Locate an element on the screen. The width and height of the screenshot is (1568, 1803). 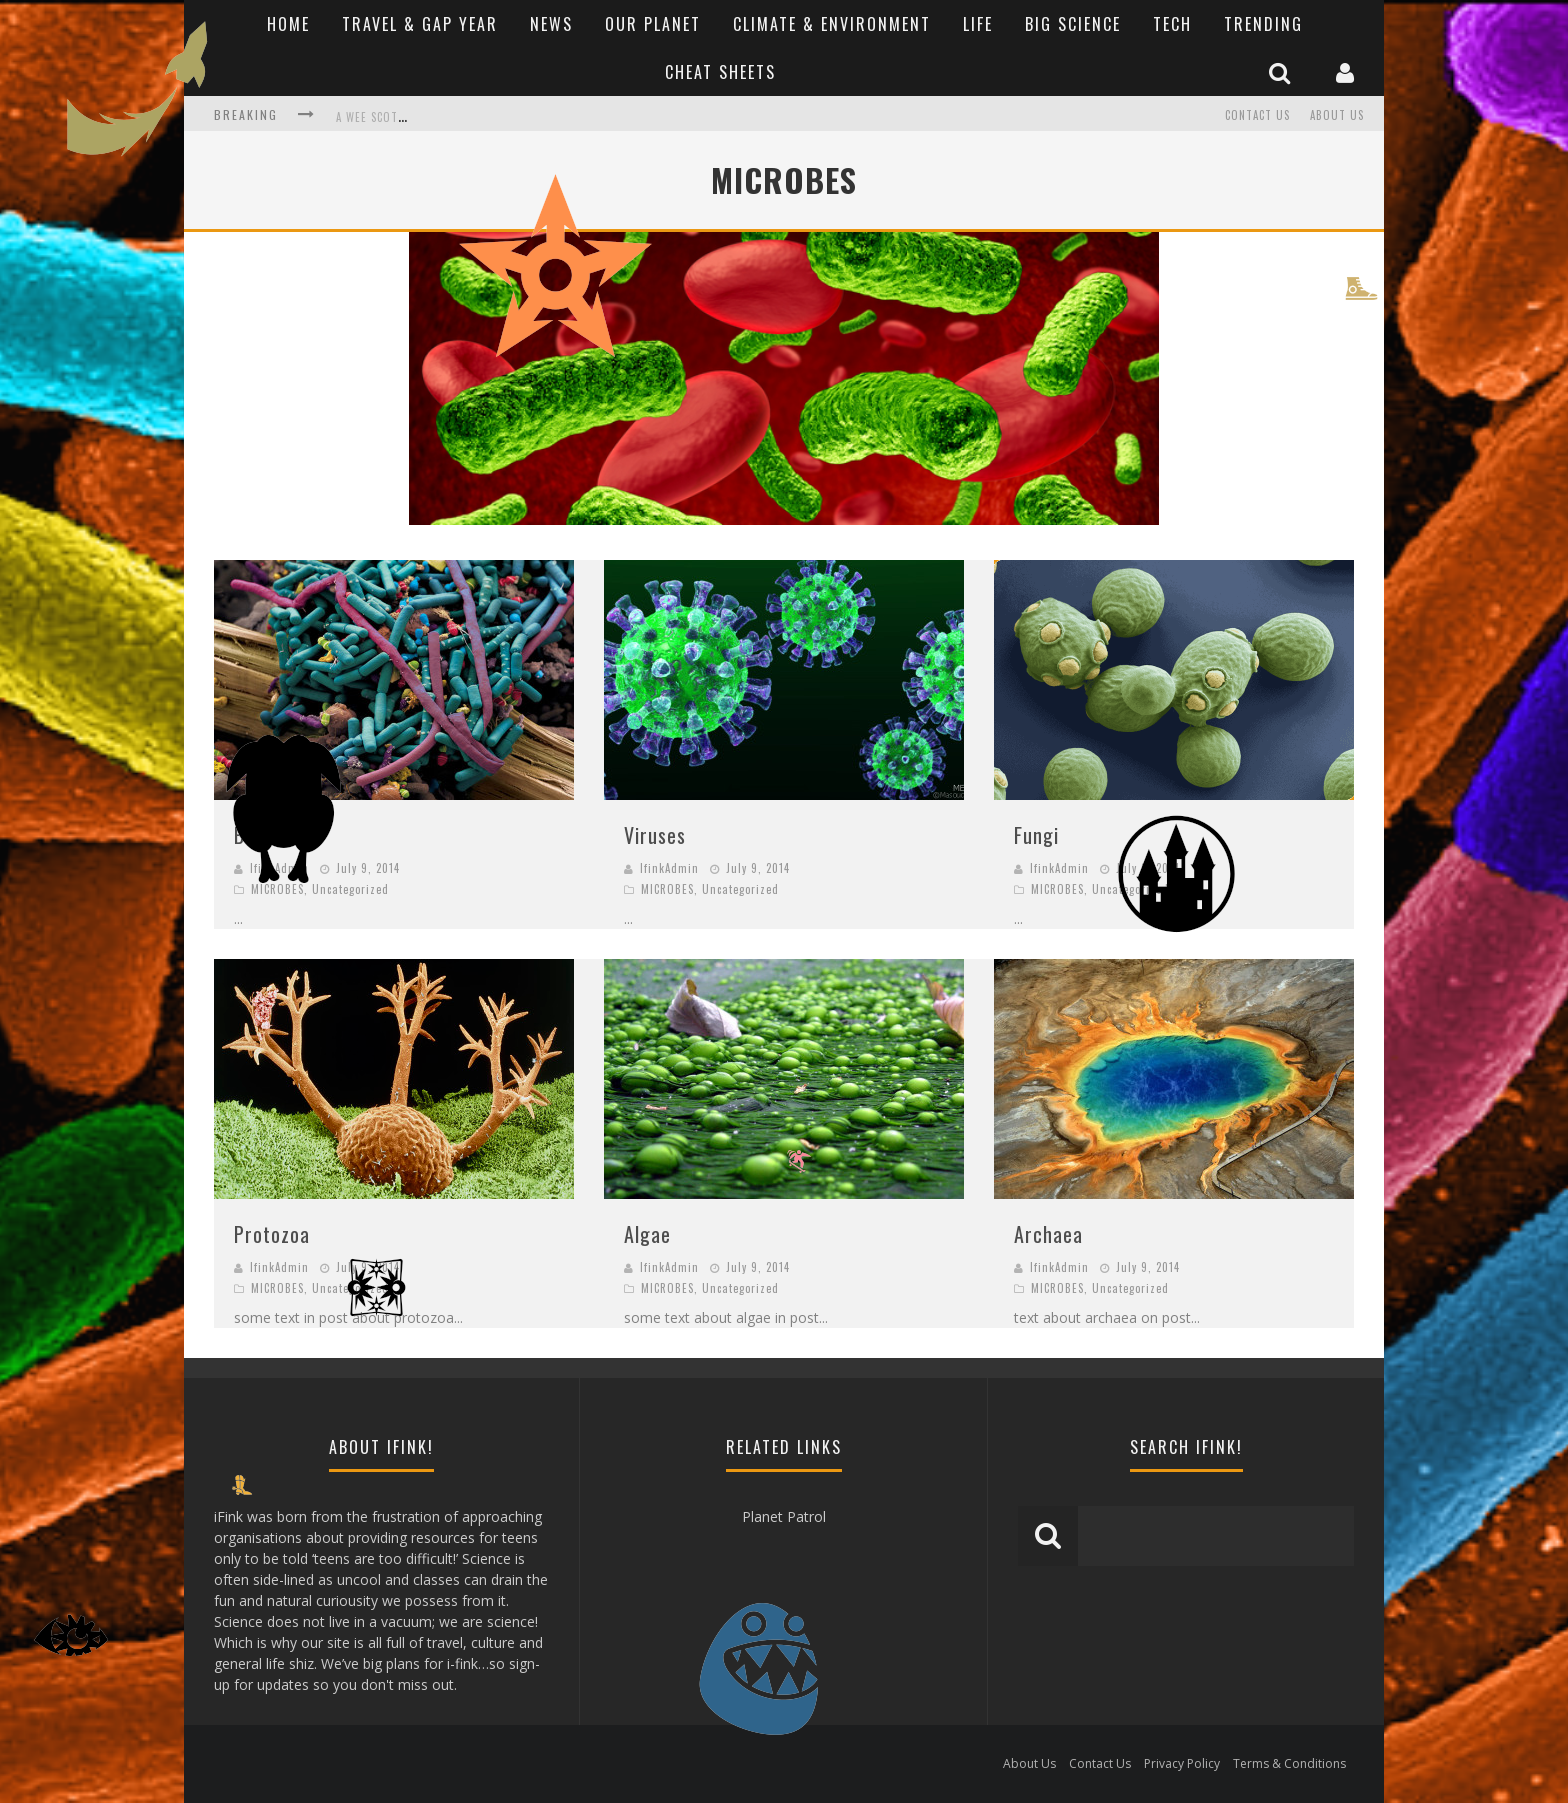
indicates a special ability or enhanced vision power-up is located at coordinates (71, 1639).